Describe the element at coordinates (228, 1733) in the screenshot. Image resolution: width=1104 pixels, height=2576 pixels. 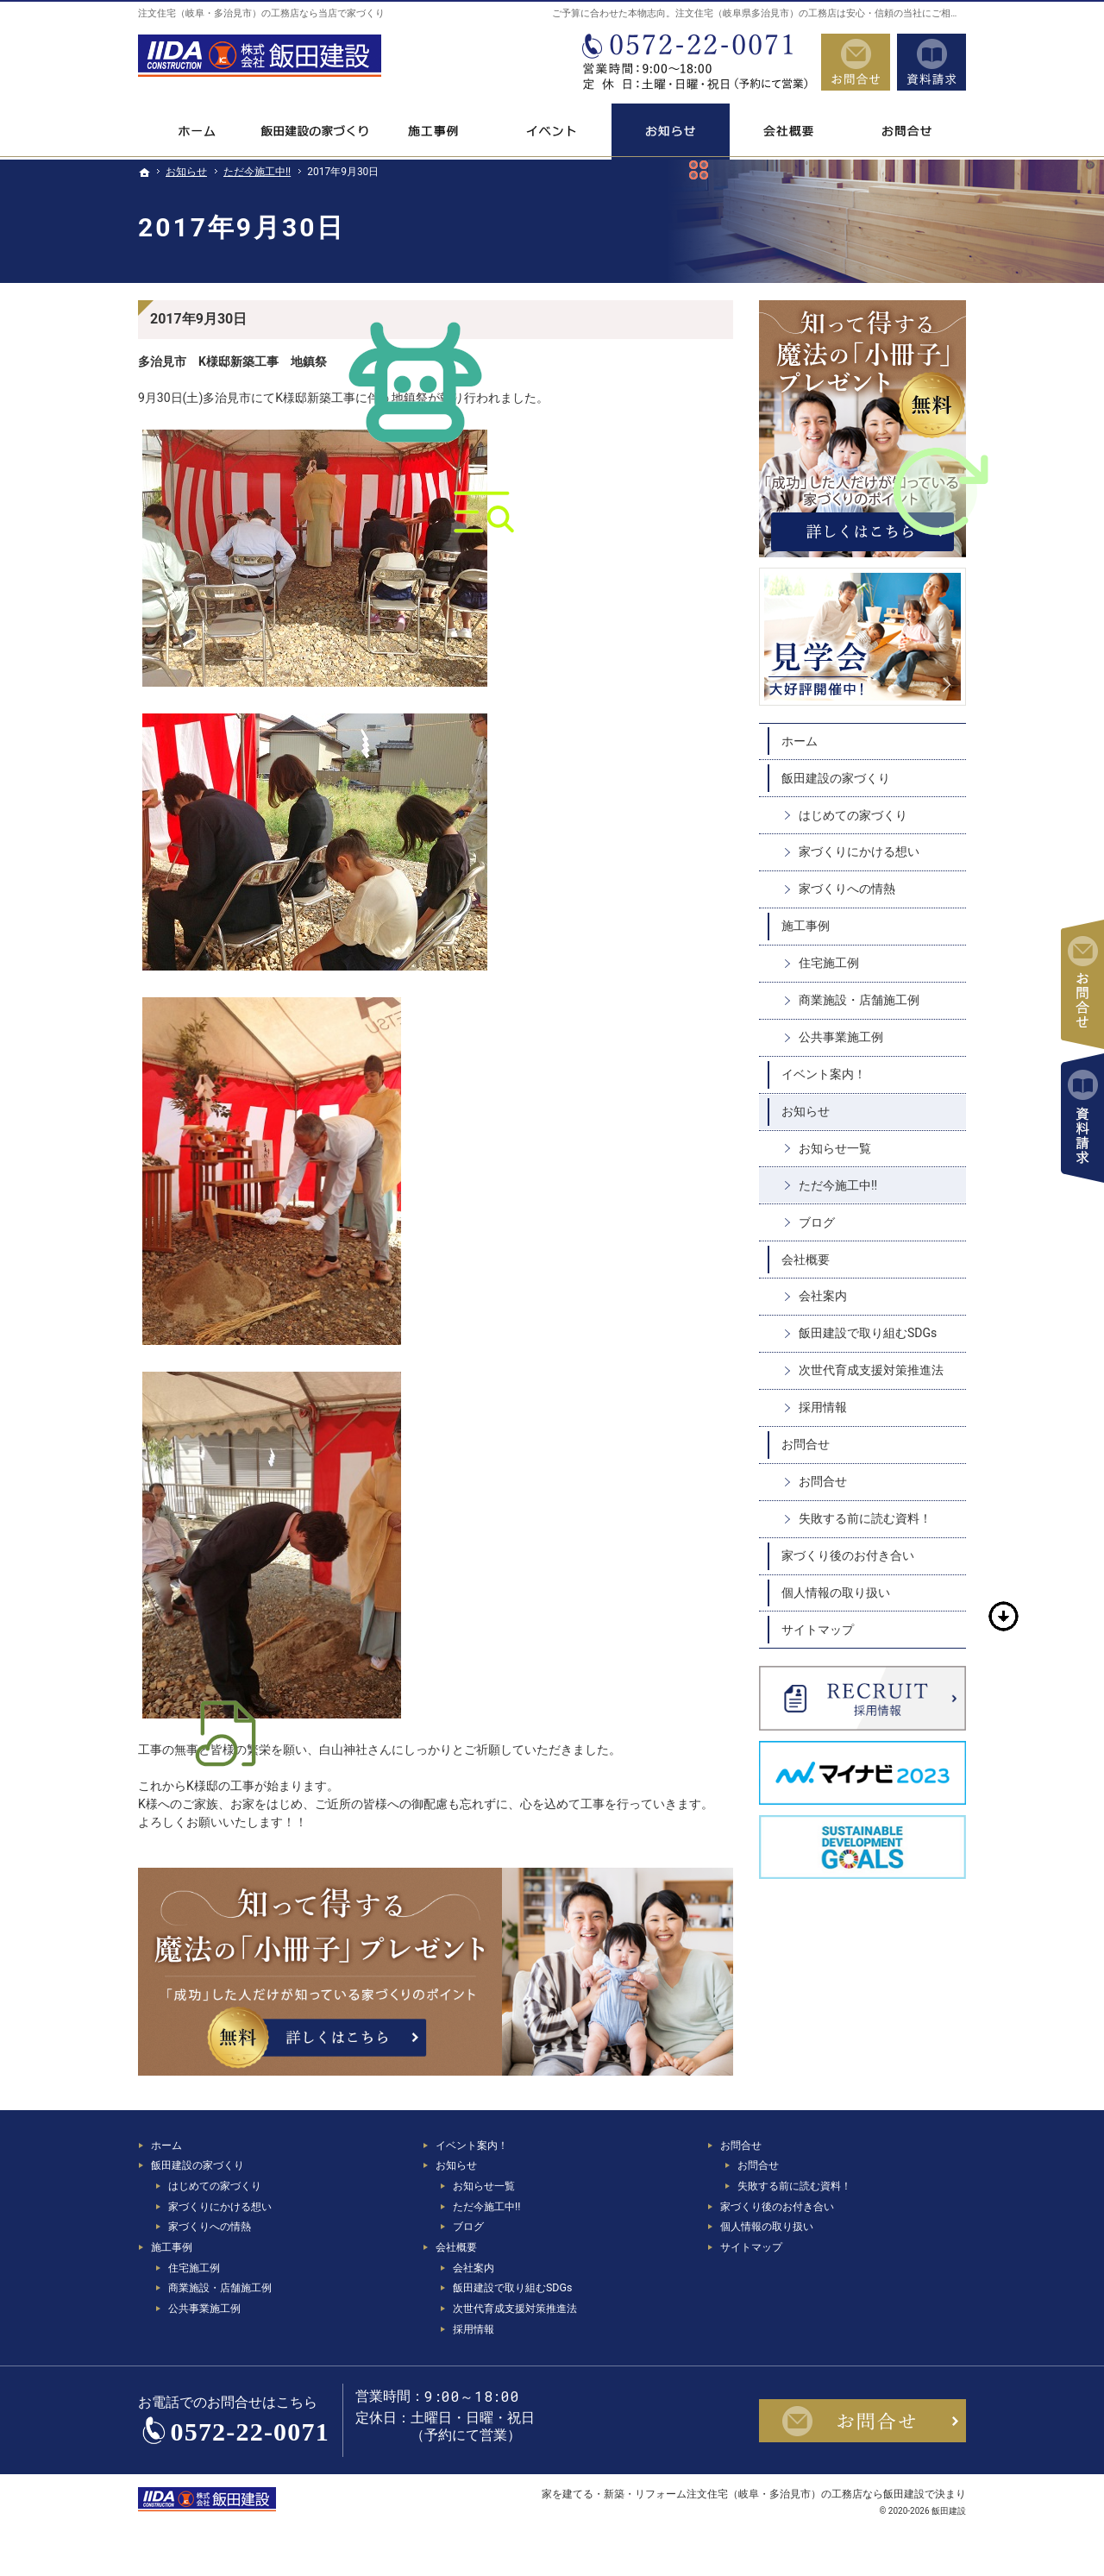
I see `access cloud-stored files` at that location.